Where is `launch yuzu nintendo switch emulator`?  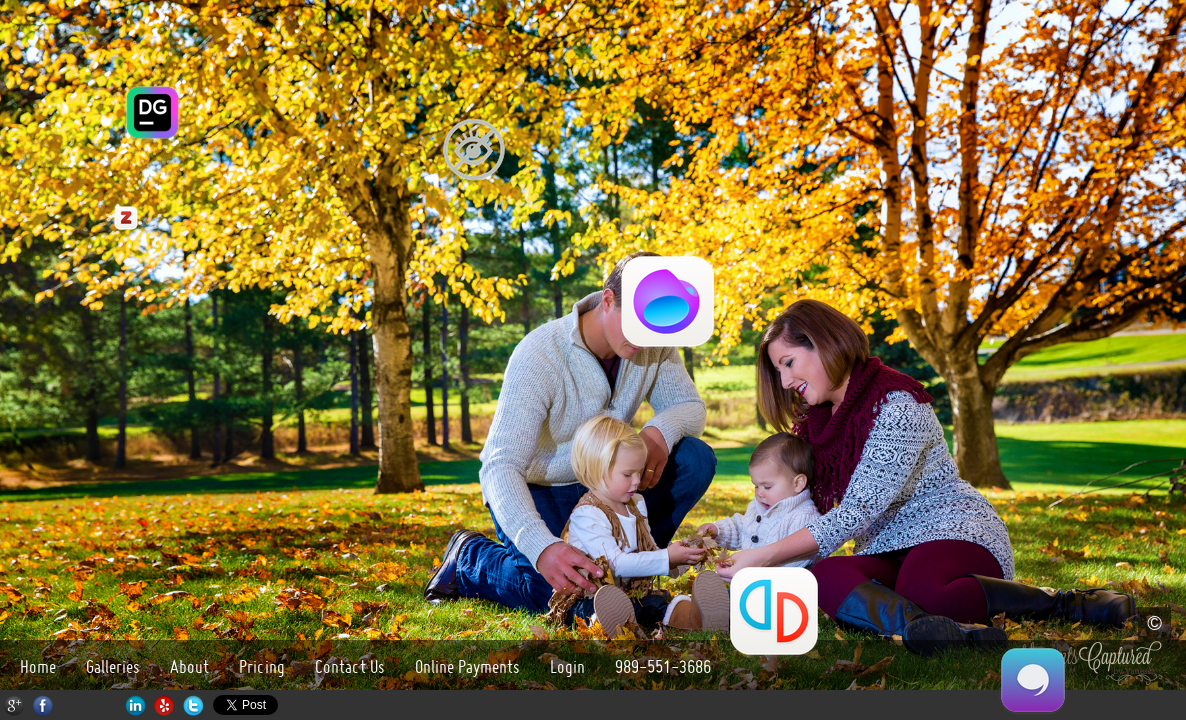
launch yuzu nintendo switch emulator is located at coordinates (774, 611).